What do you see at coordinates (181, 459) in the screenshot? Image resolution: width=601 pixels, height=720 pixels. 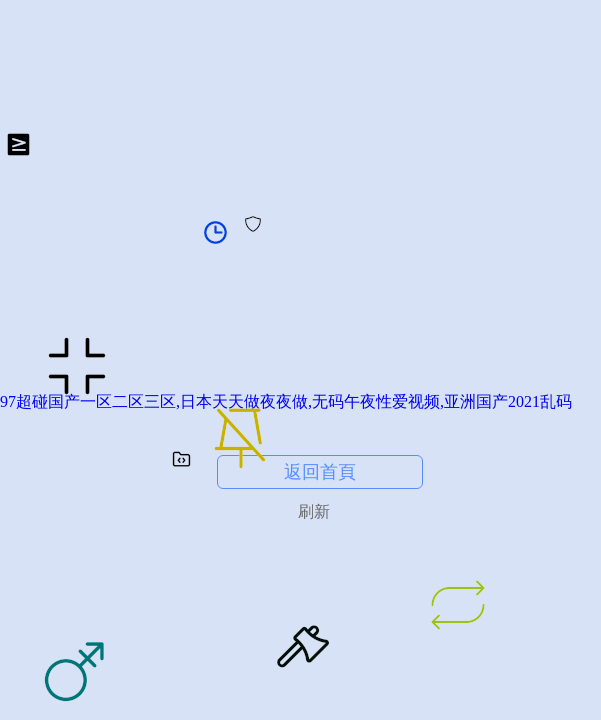 I see `open code files directory` at bounding box center [181, 459].